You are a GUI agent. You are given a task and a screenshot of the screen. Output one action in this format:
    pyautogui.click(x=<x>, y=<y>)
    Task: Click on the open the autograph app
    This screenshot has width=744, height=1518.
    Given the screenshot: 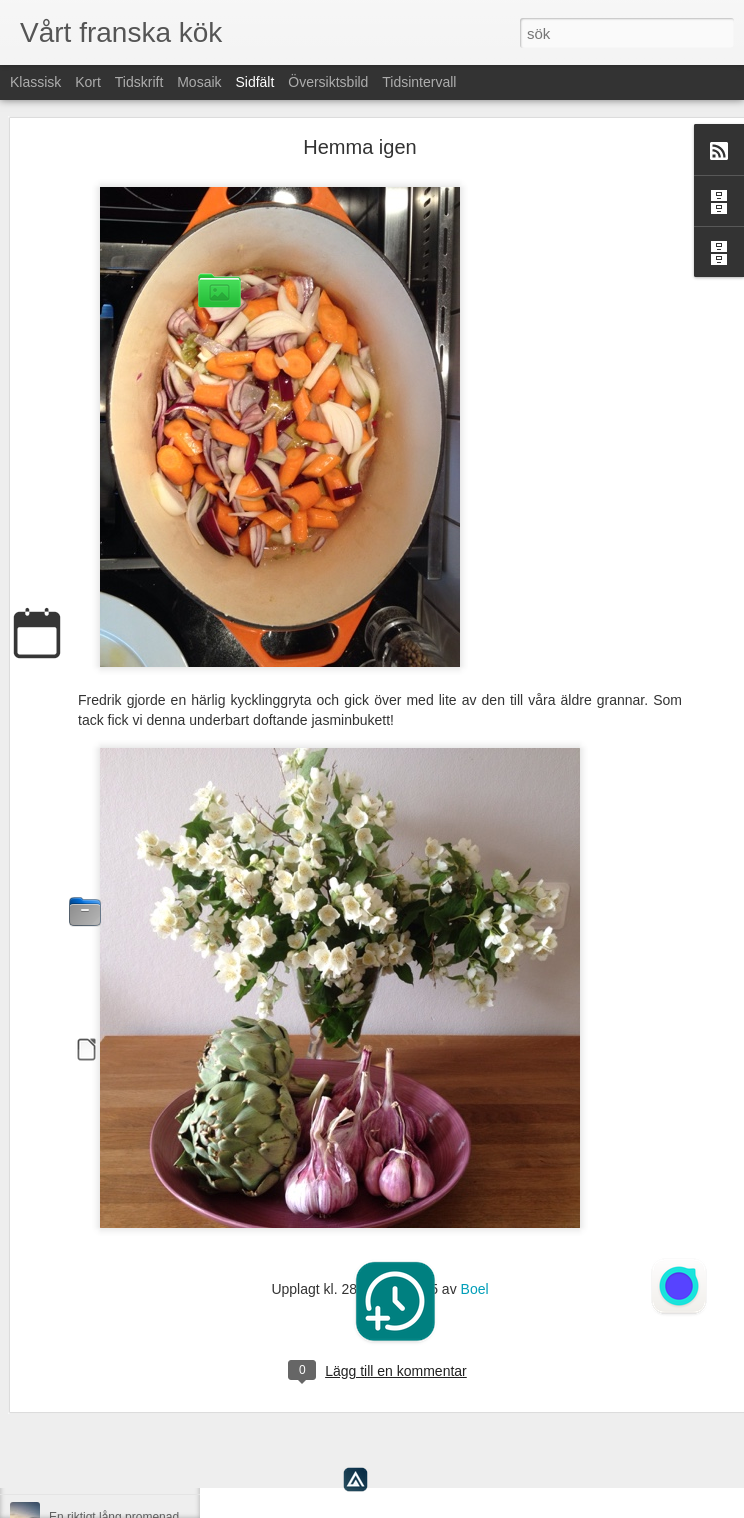 What is the action you would take?
    pyautogui.click(x=355, y=1479)
    